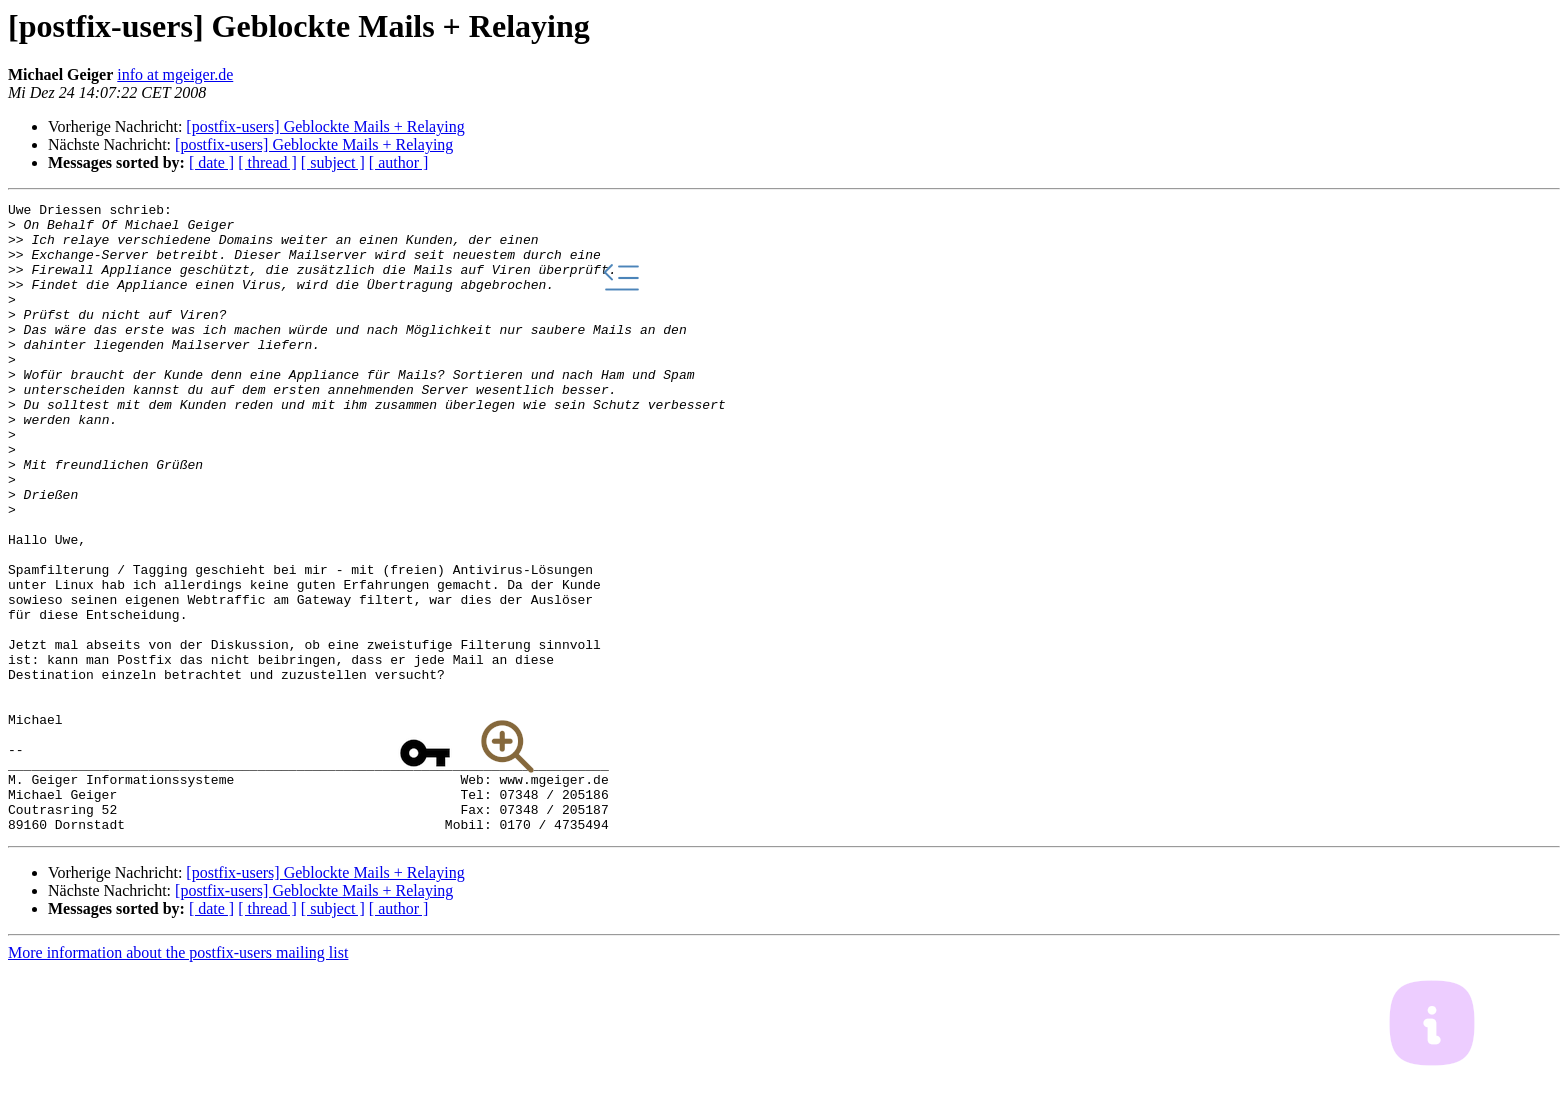  Describe the element at coordinates (1432, 1023) in the screenshot. I see `view more information or details` at that location.